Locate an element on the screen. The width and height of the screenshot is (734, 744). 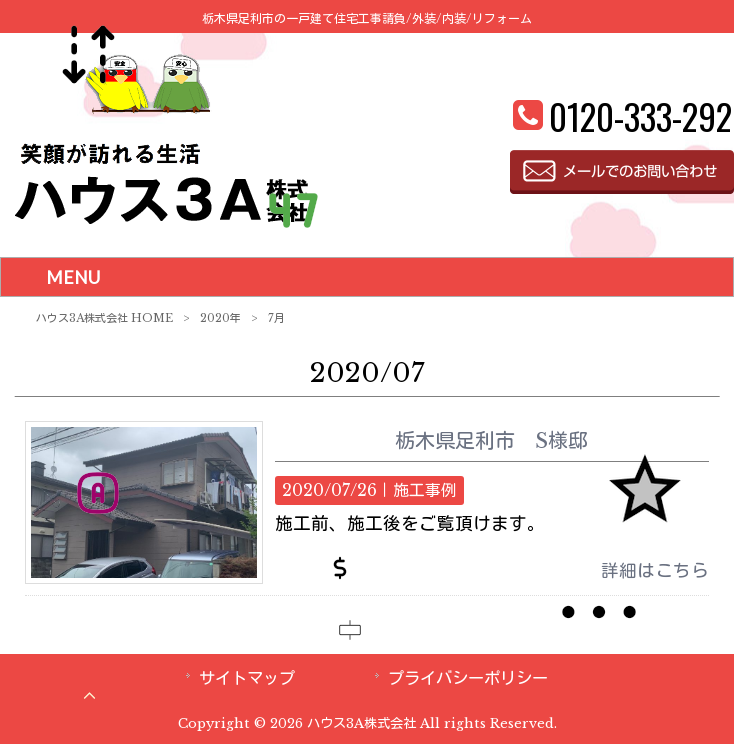
align object to horizontal center is located at coordinates (350, 630).